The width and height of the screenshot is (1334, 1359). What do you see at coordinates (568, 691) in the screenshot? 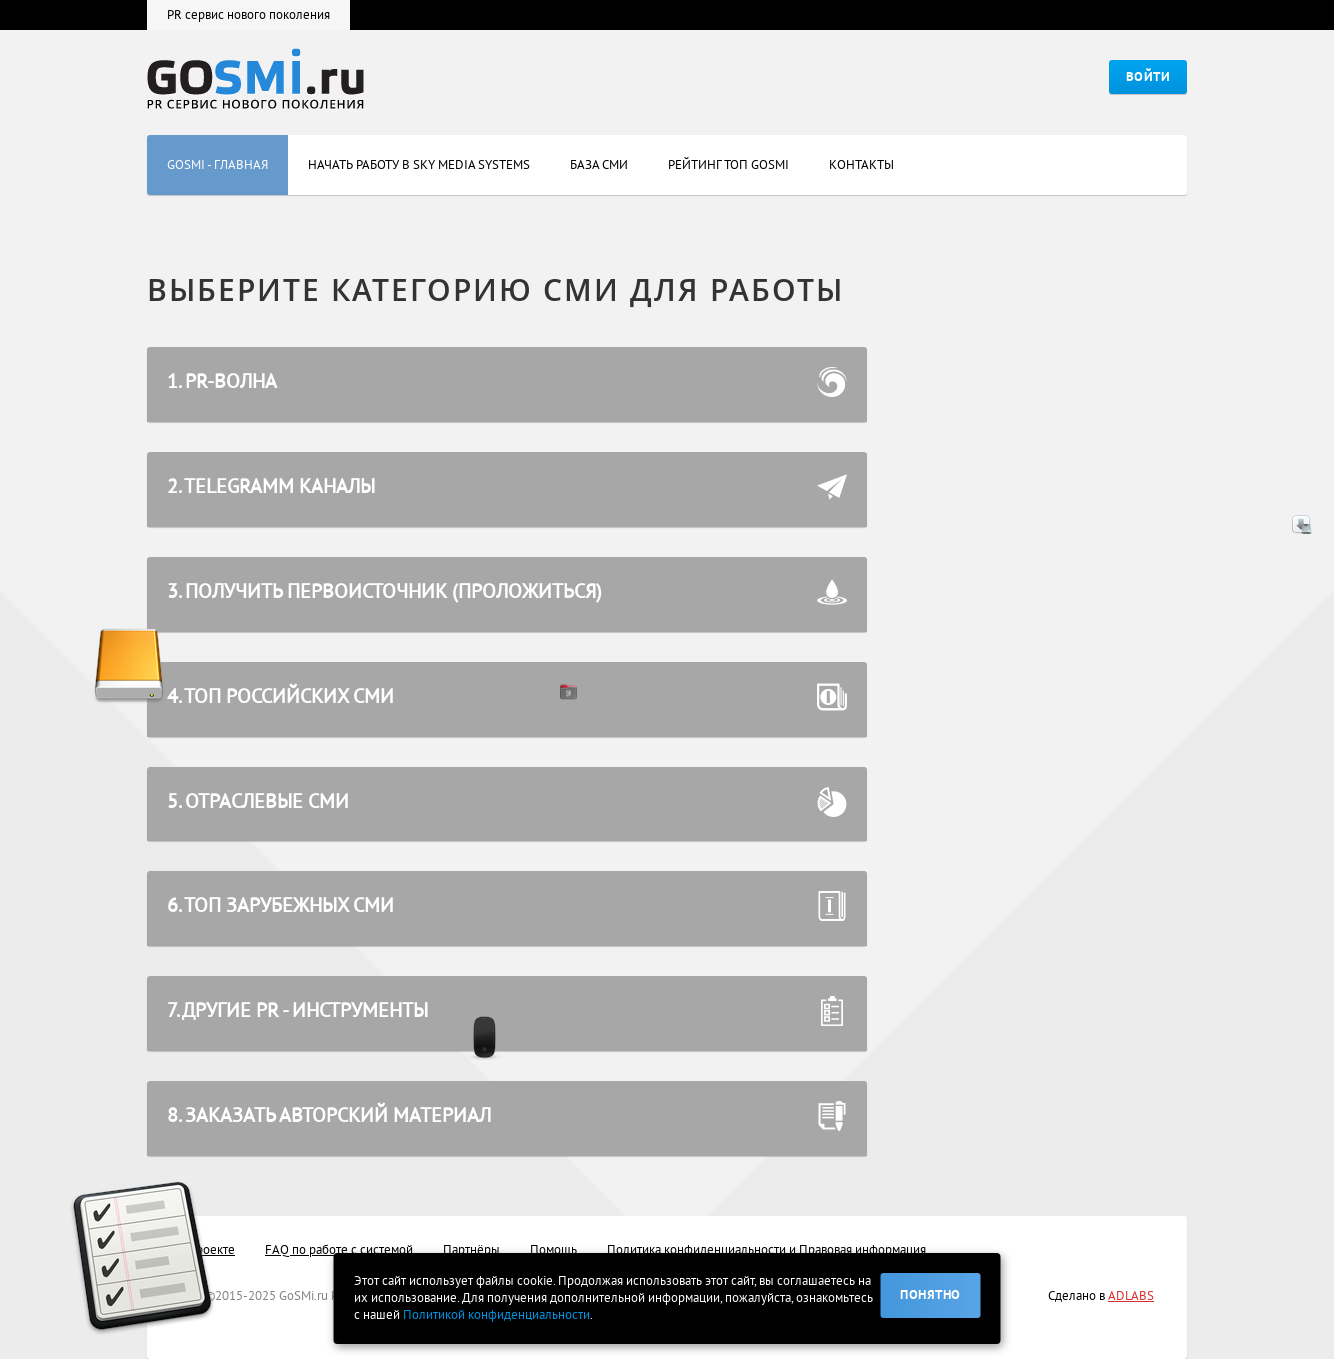
I see `open templates folder` at bounding box center [568, 691].